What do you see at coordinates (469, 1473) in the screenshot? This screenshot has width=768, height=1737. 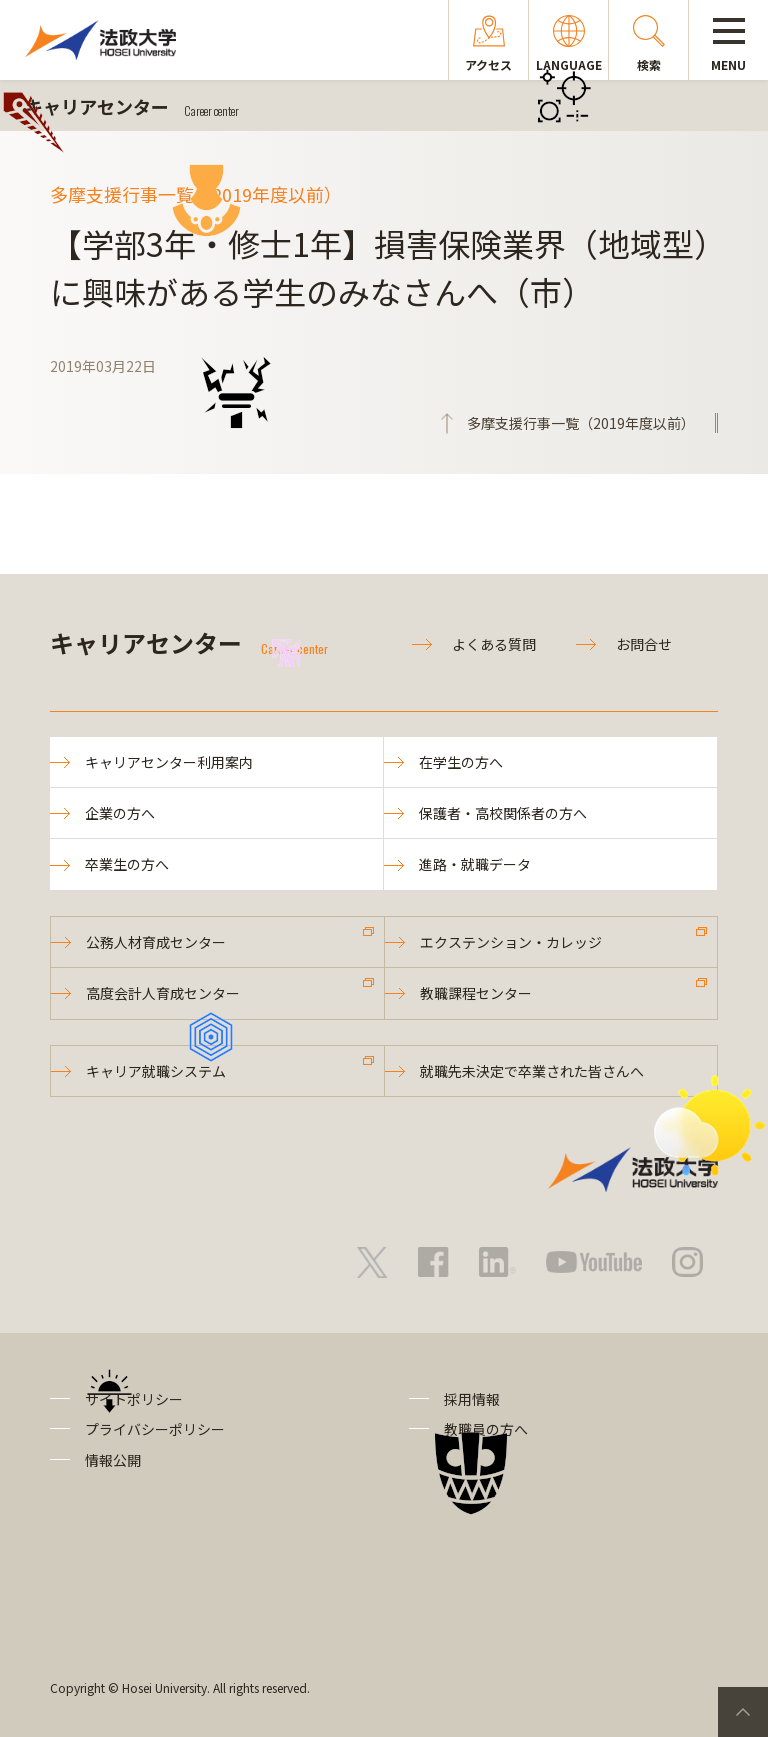 I see `access tribal or cultural themed game content` at bounding box center [469, 1473].